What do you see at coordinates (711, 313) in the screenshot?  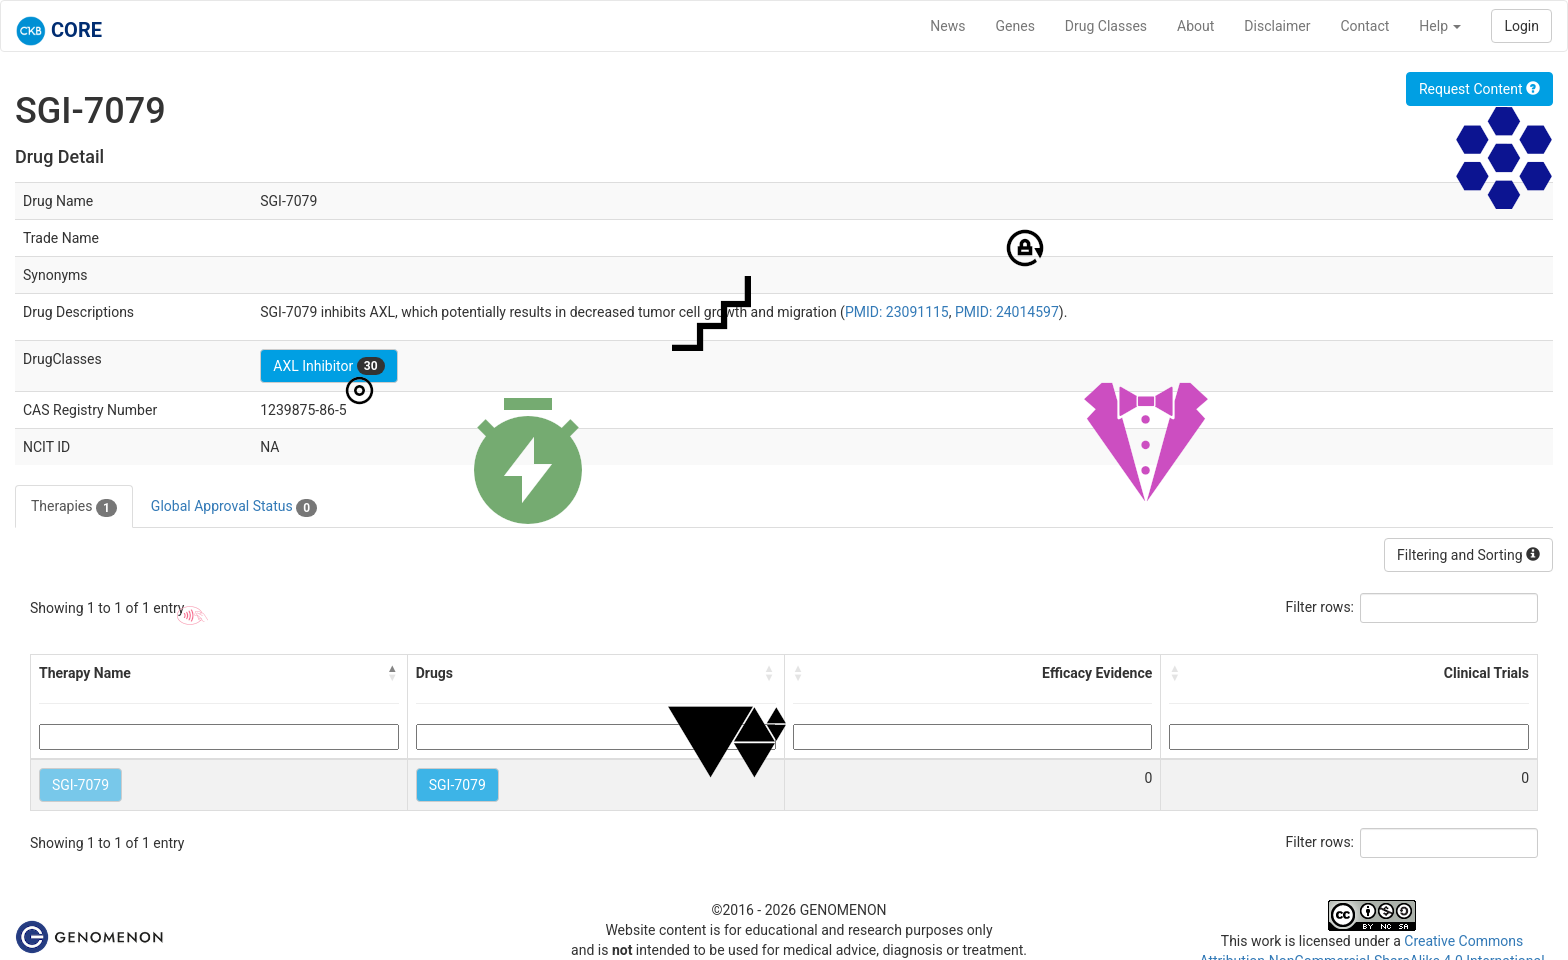 I see `open the FutureLearn online learning platform` at bounding box center [711, 313].